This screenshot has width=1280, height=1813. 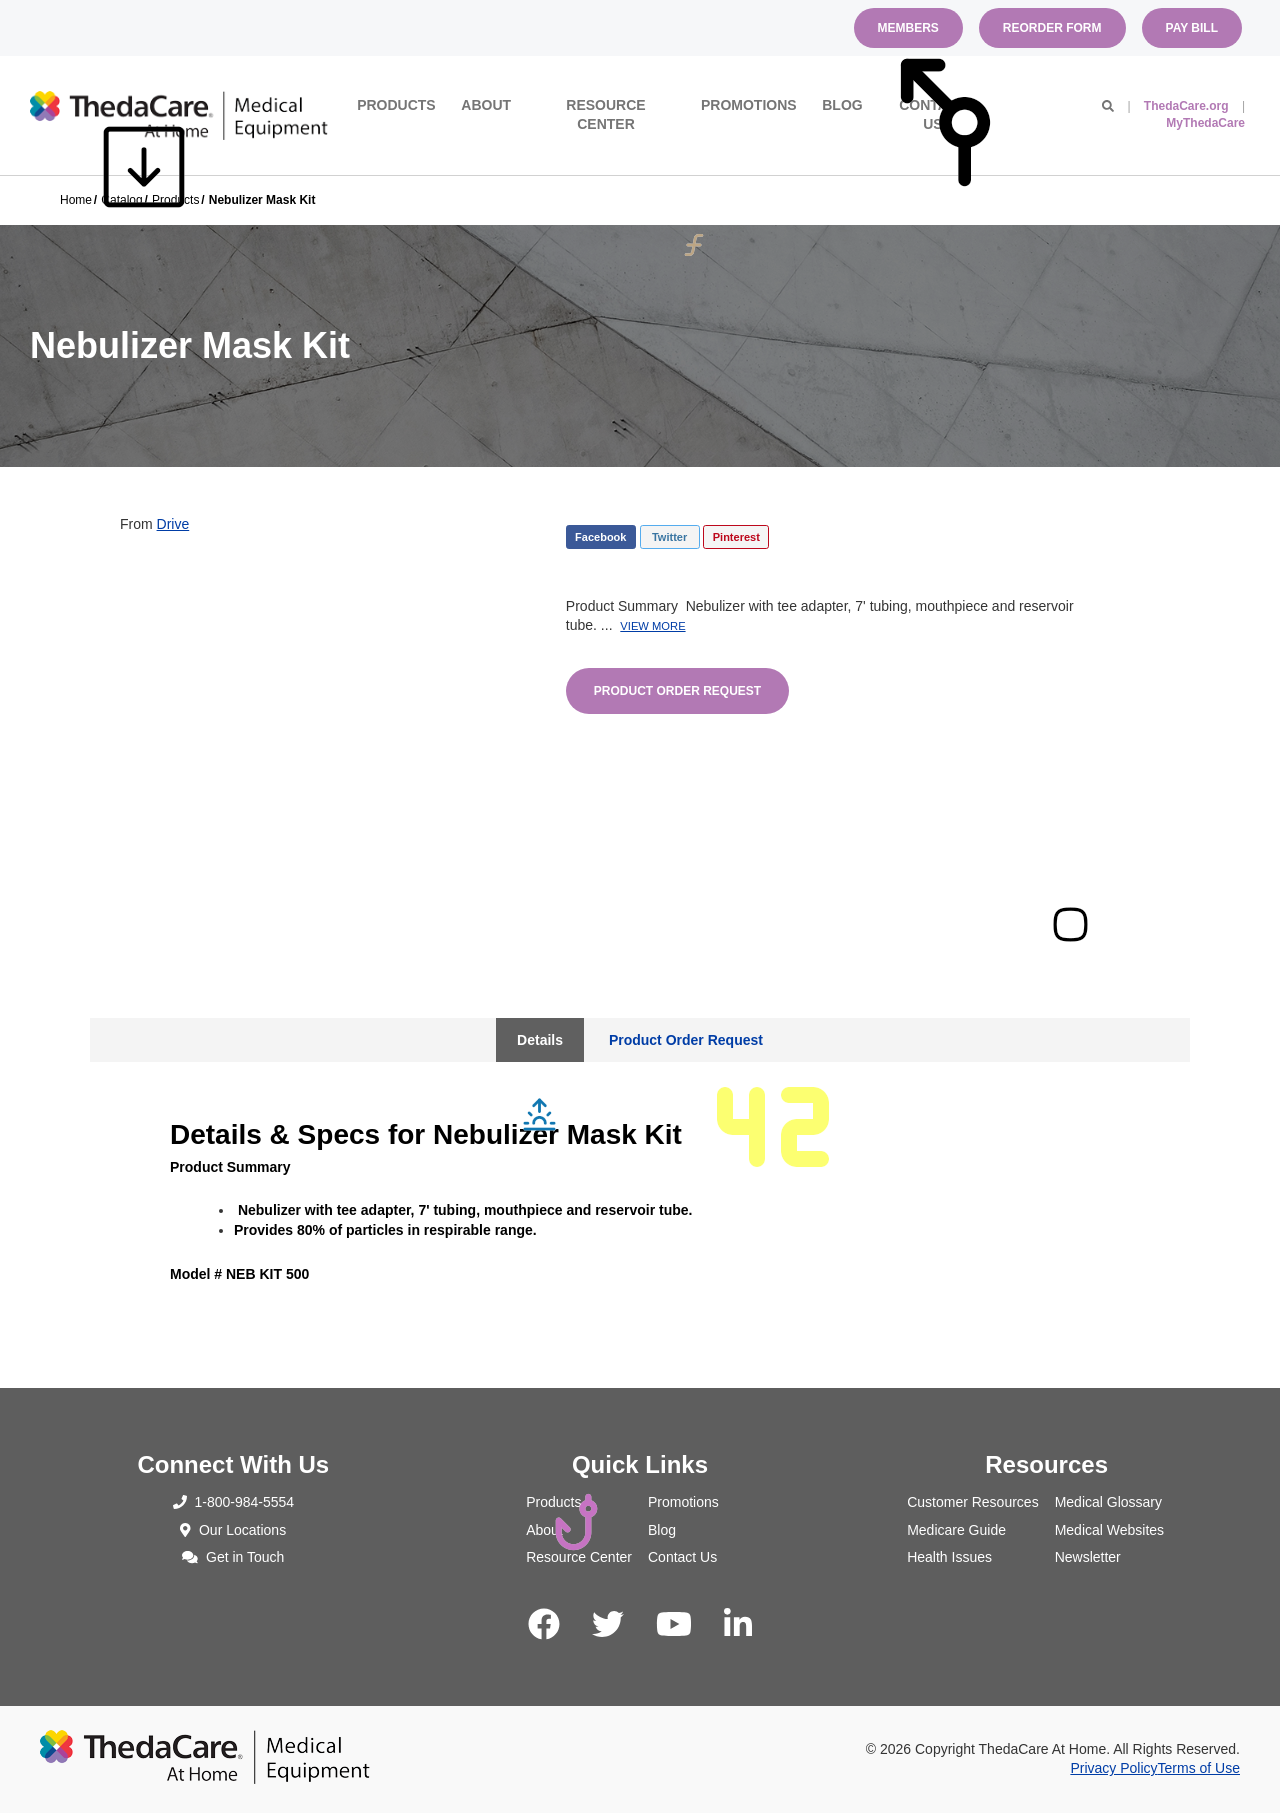 I want to click on a default placeholder or empty state container, so click(x=1070, y=924).